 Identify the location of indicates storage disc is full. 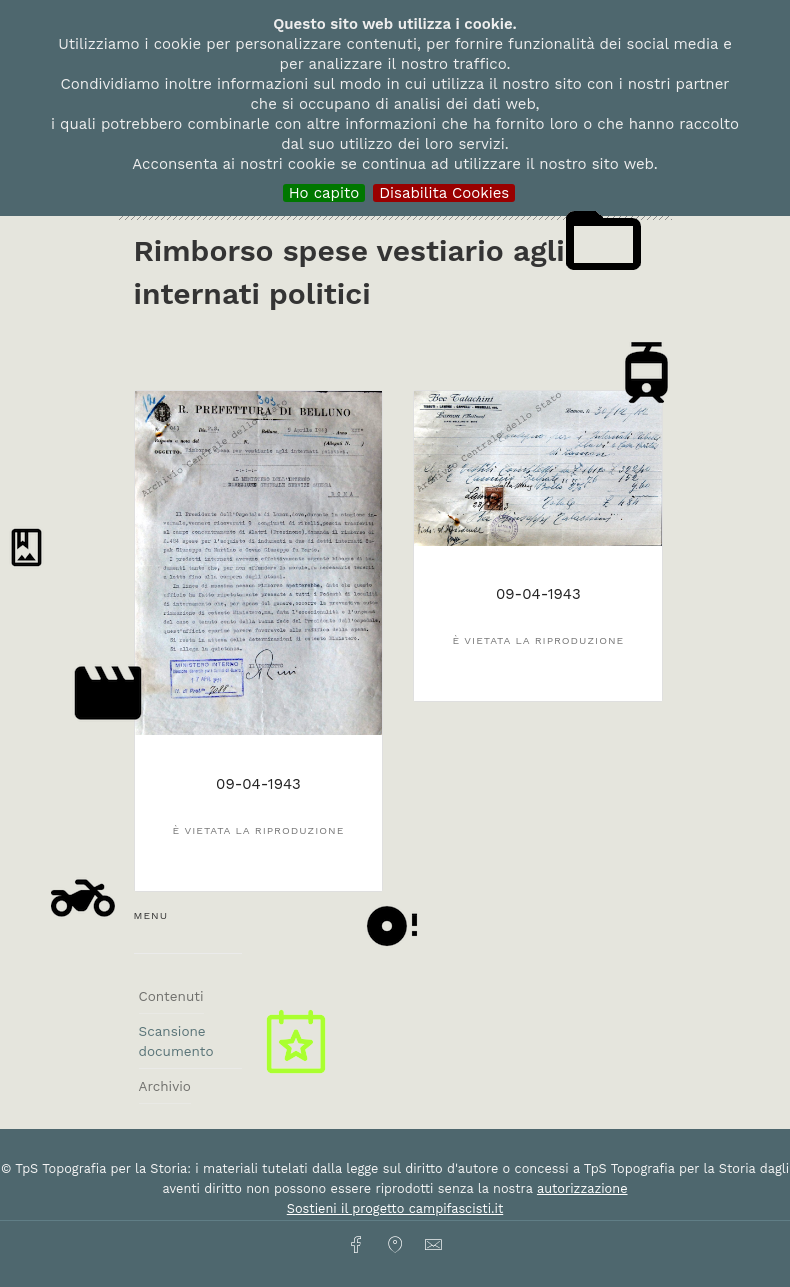
(392, 926).